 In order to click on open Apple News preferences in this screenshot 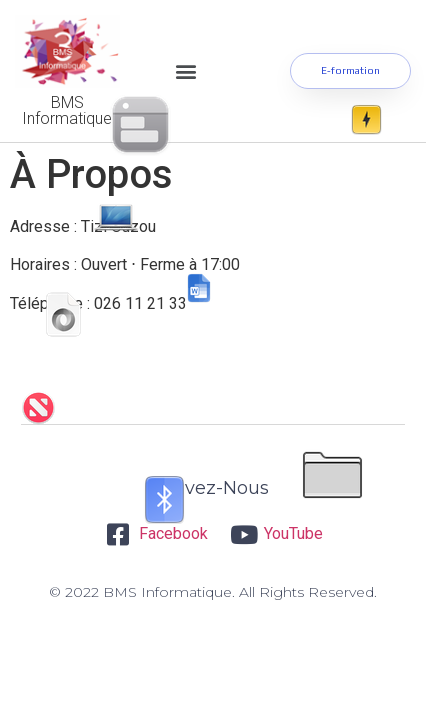, I will do `click(38, 407)`.